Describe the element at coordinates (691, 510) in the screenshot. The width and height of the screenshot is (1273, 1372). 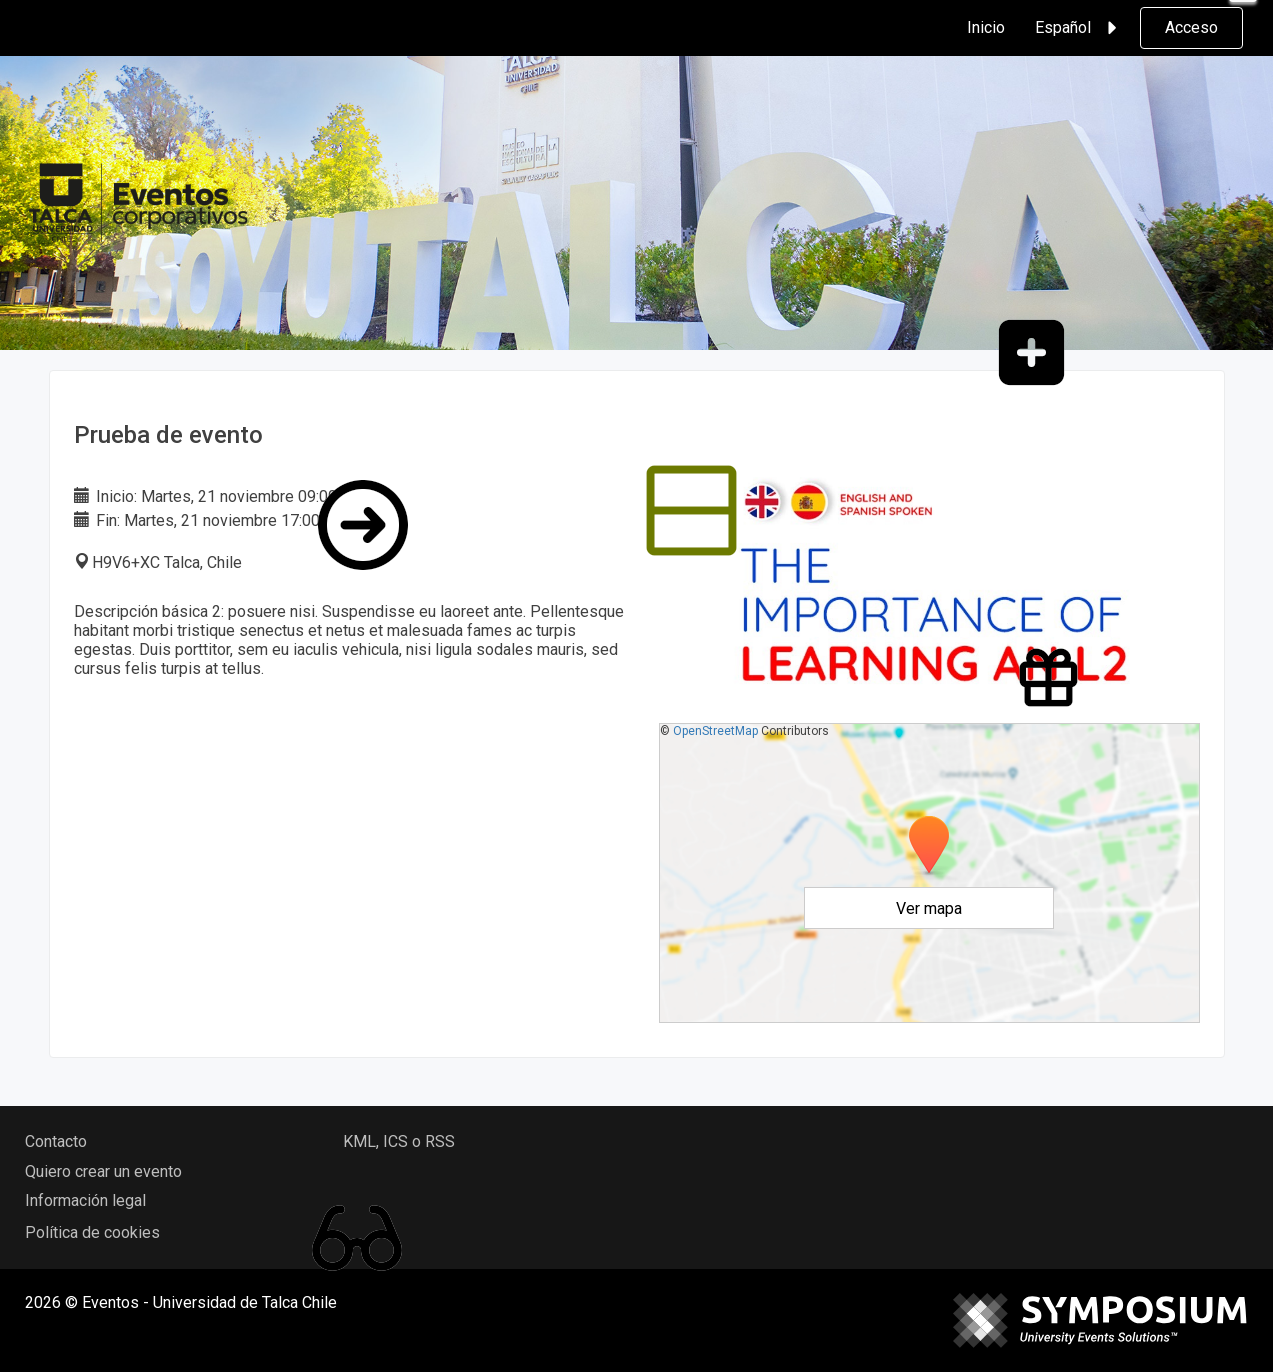
I see `split view horizontally` at that location.